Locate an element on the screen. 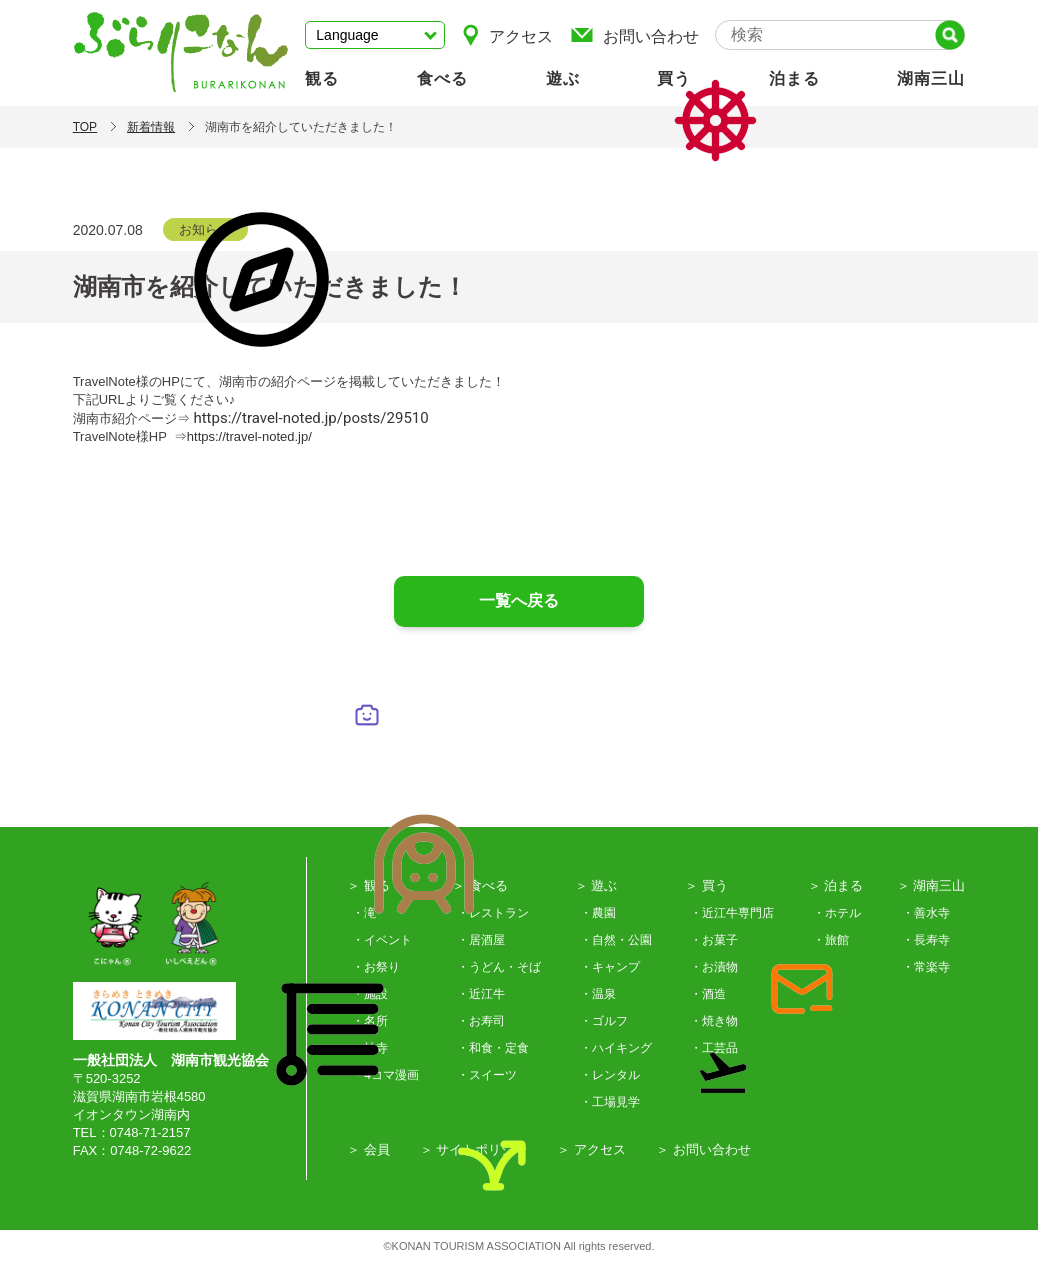  navigate to steering or navigation controls is located at coordinates (715, 120).